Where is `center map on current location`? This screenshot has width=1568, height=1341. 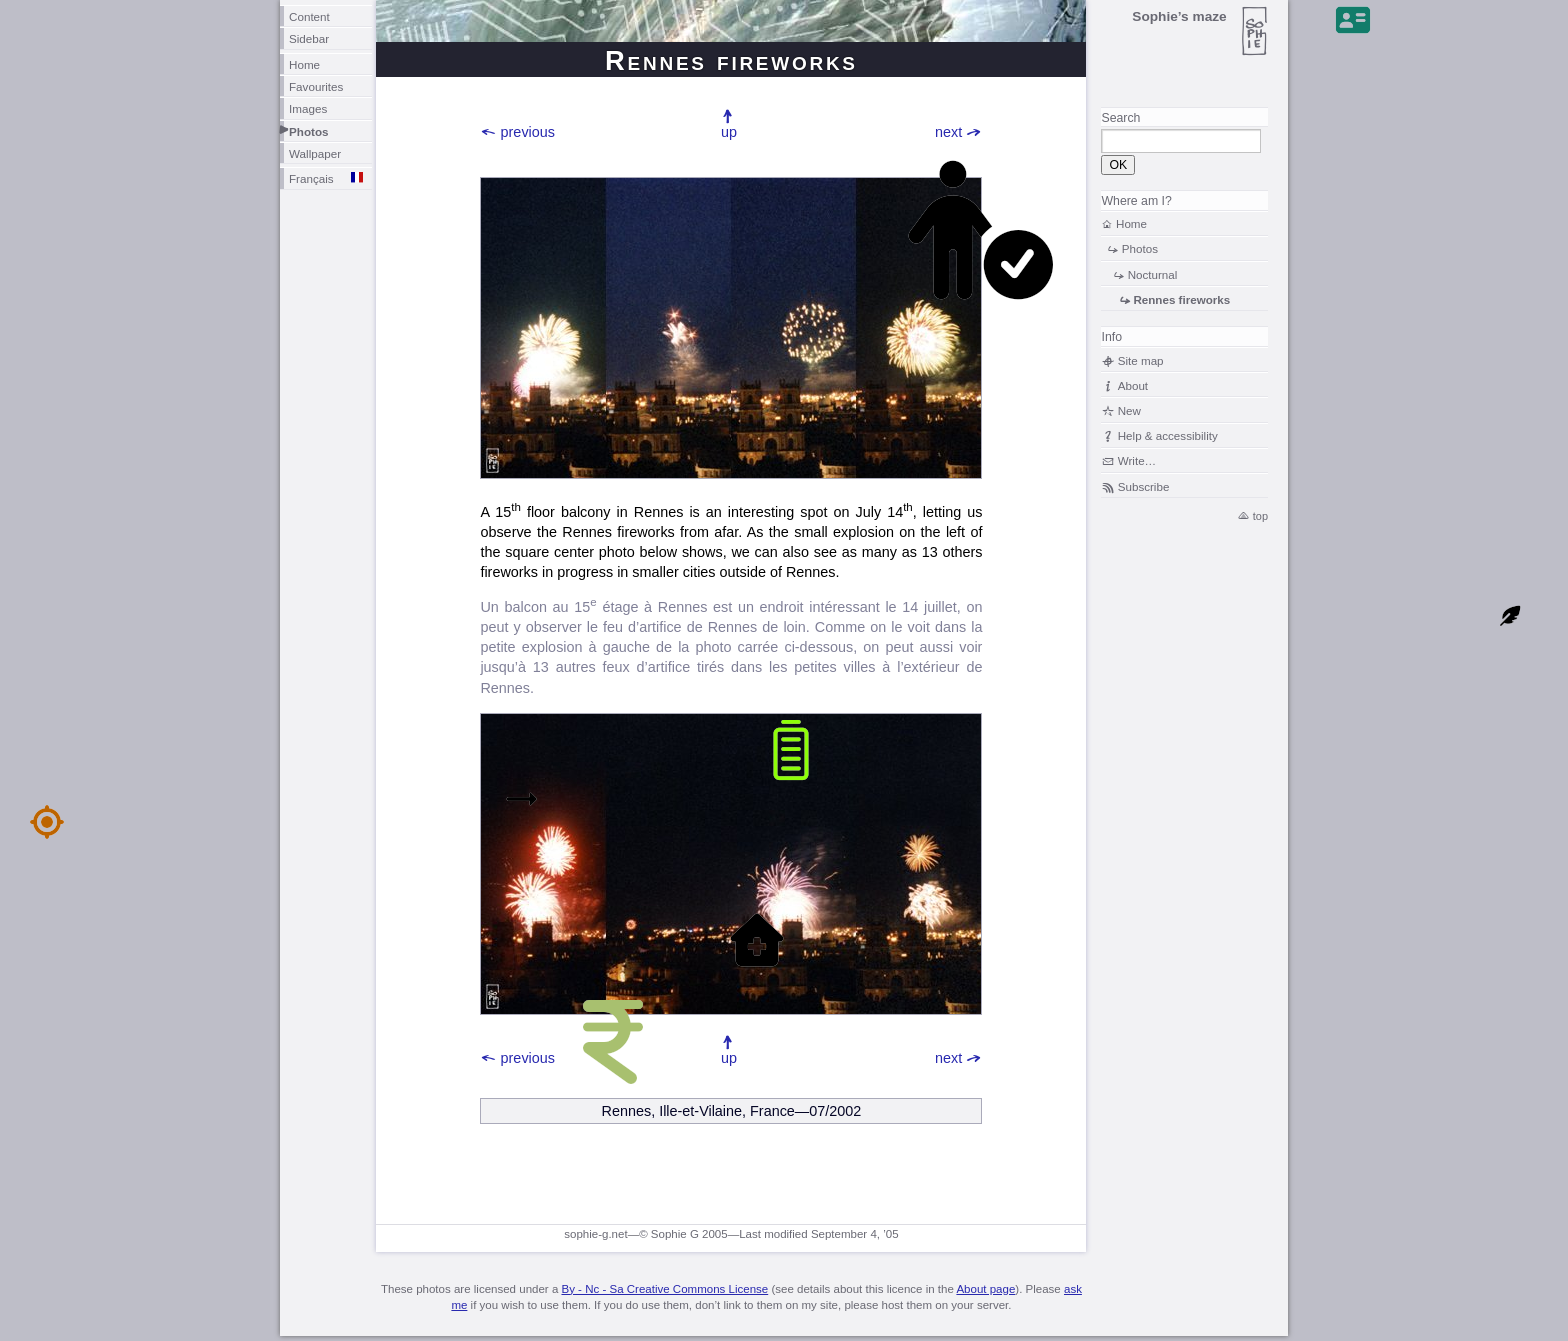 center map on current location is located at coordinates (47, 822).